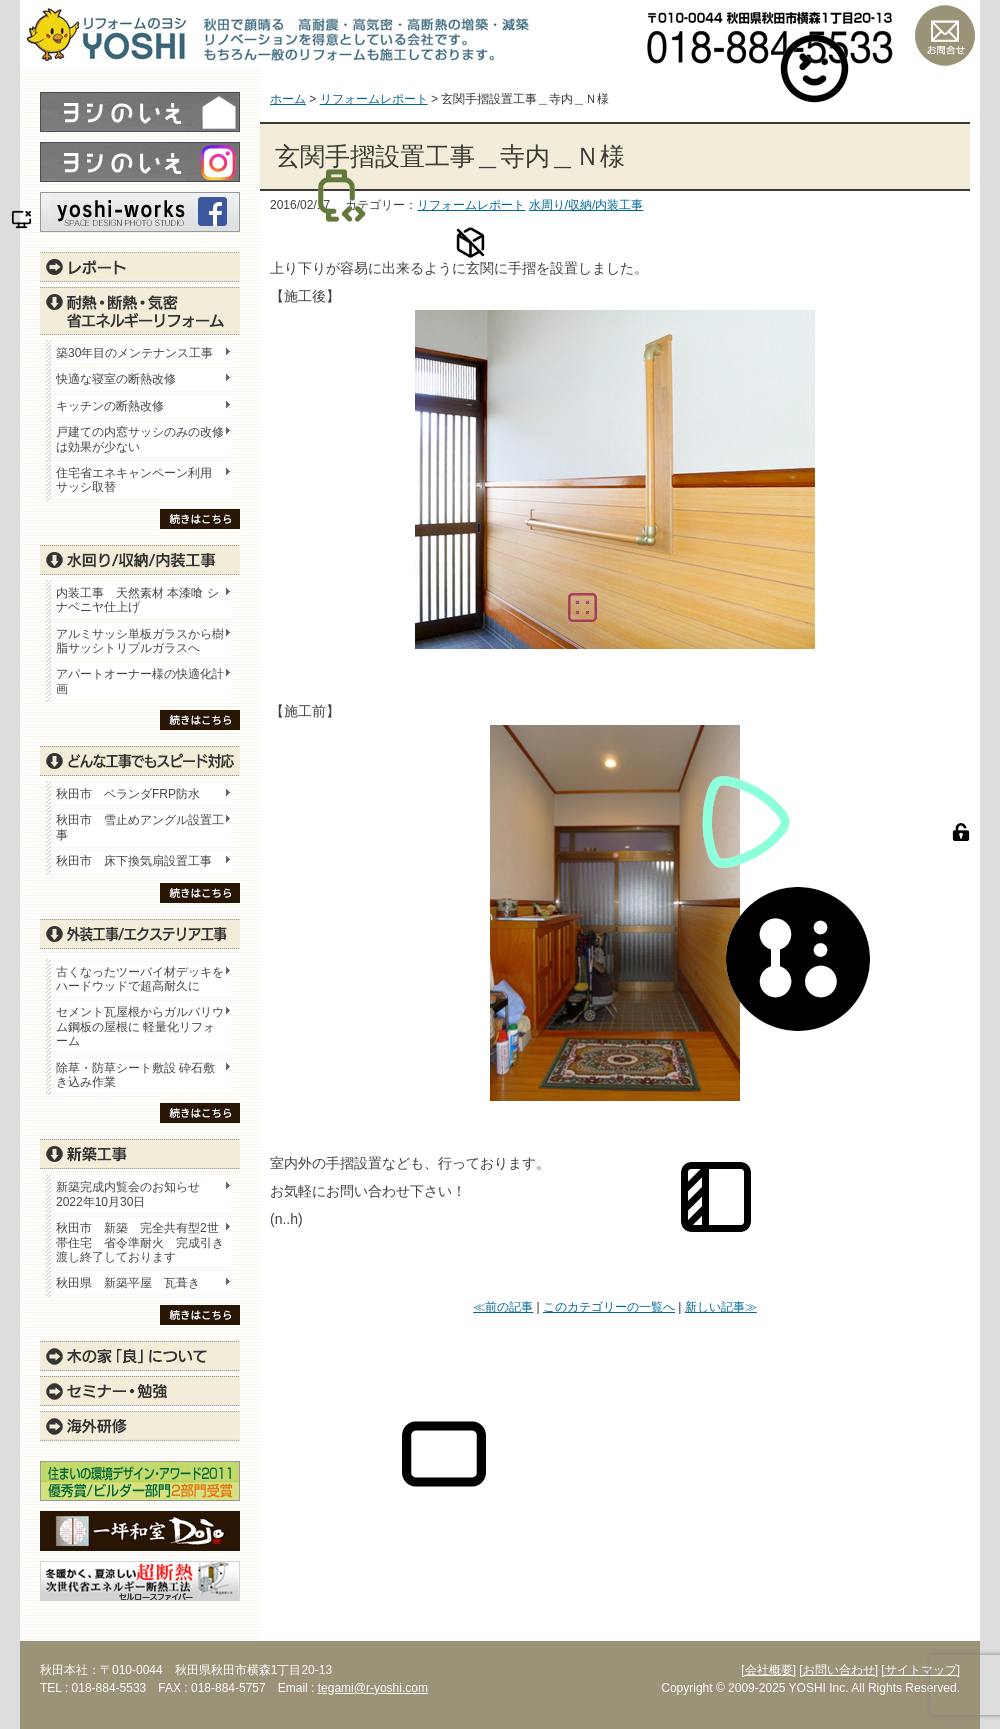  I want to click on indicates a draft pull request in your activity feed, so click(798, 959).